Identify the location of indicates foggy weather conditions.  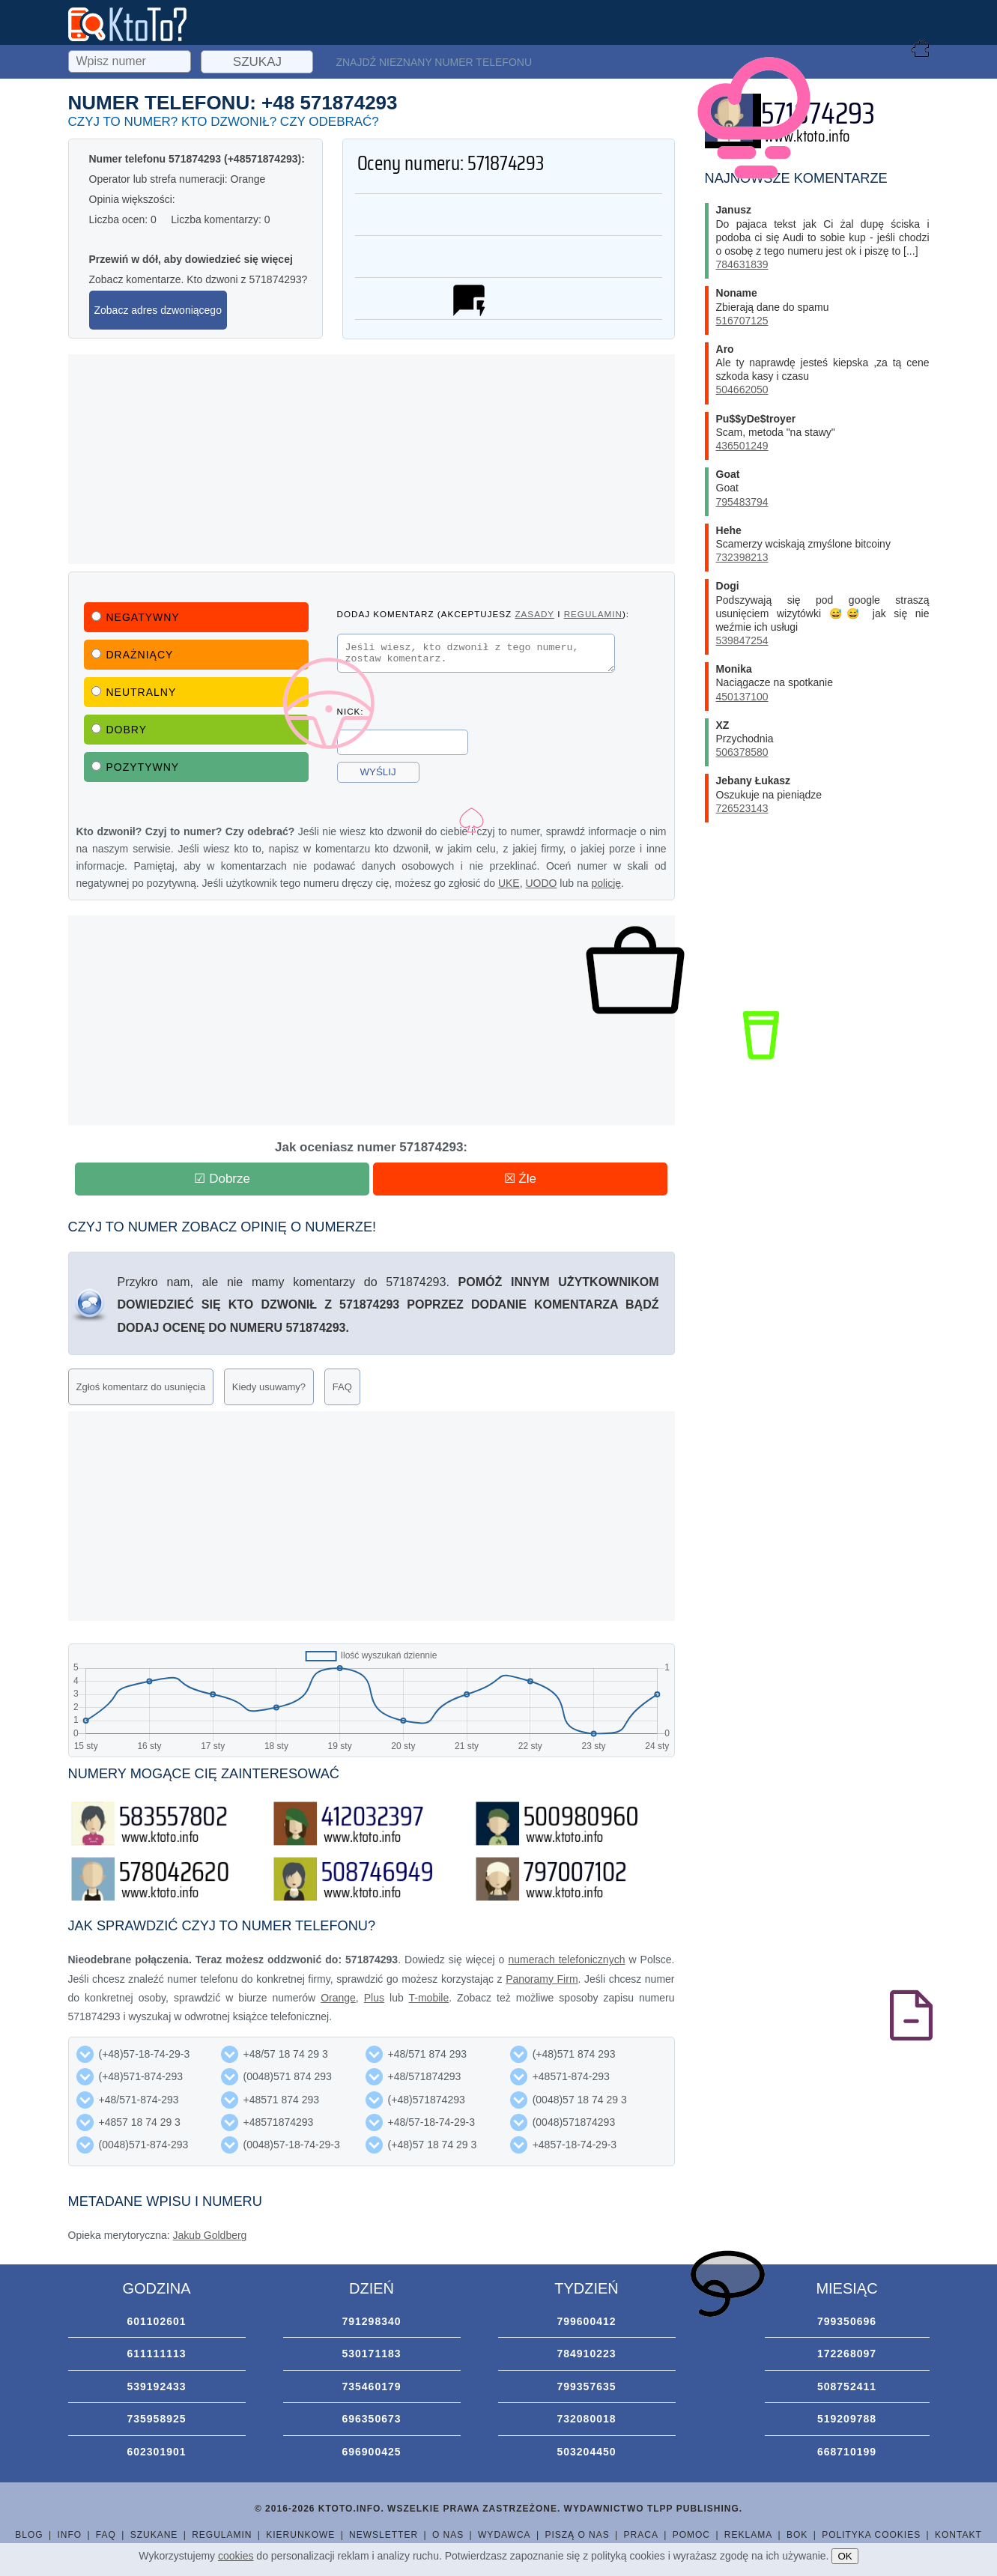
(754, 115).